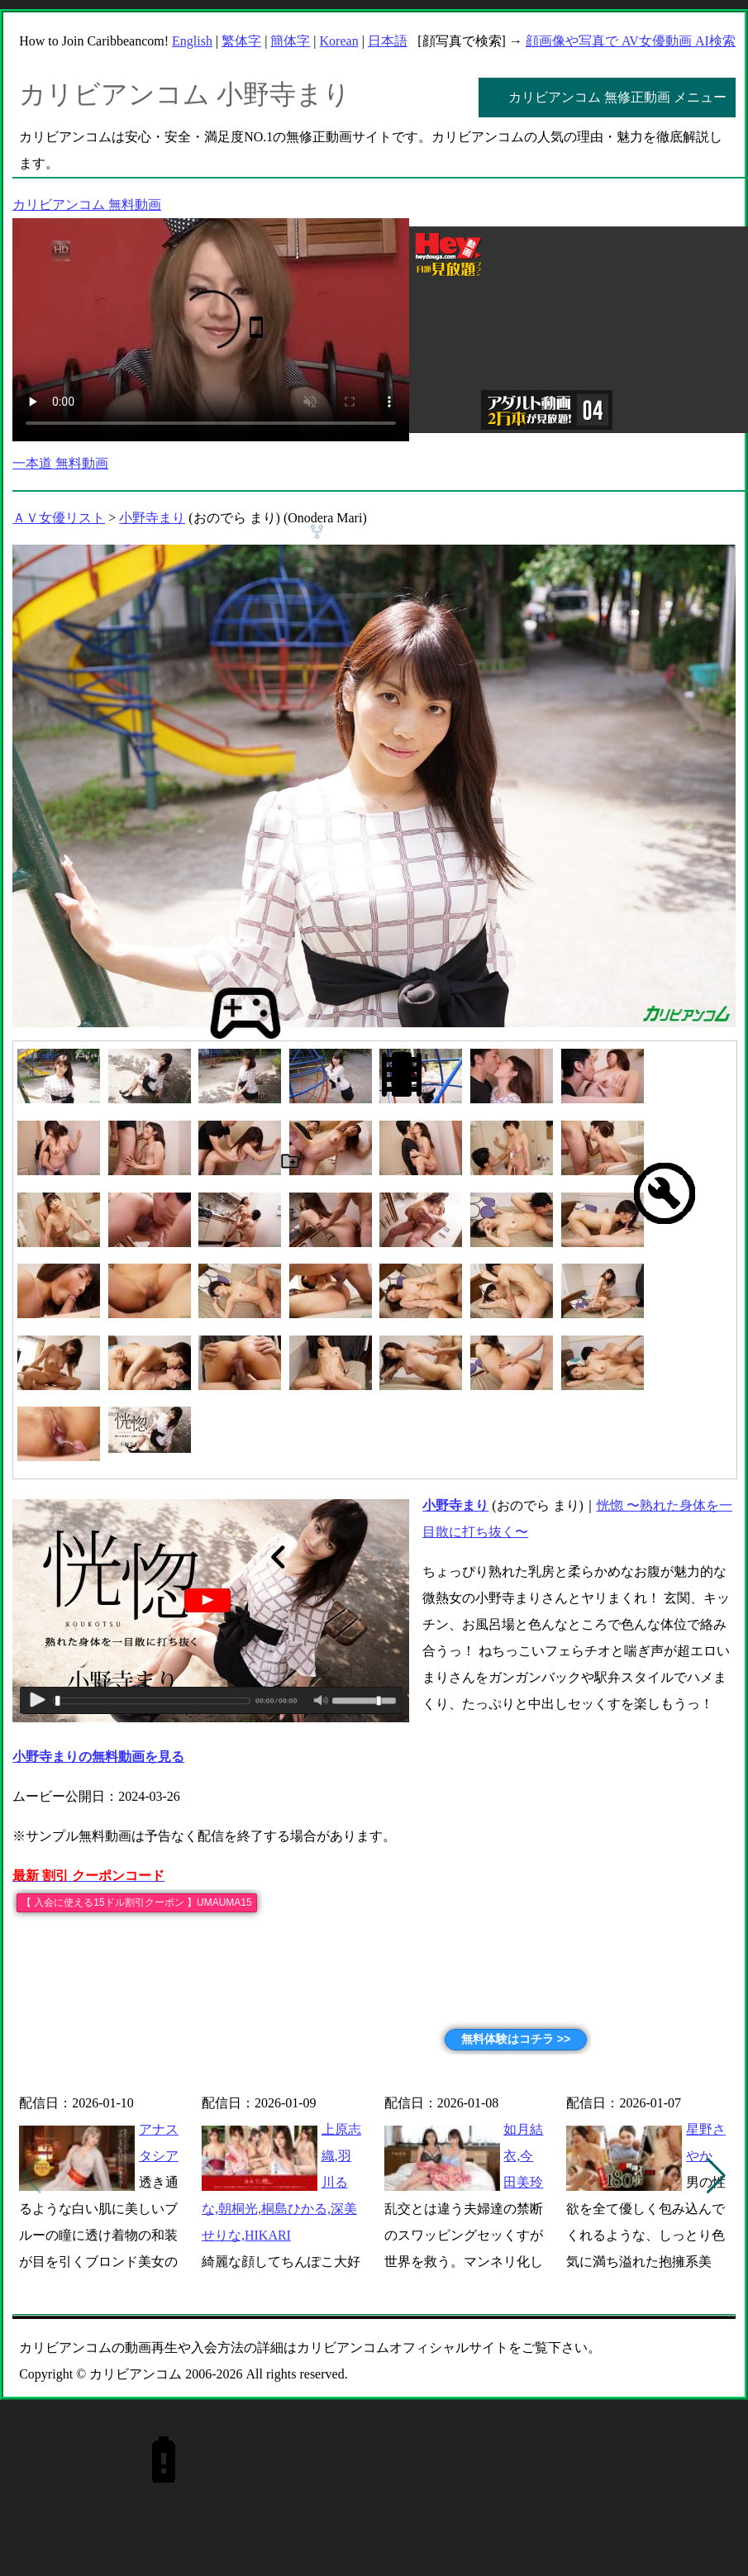  What do you see at coordinates (245, 1013) in the screenshot?
I see `access gaming or esports features` at bounding box center [245, 1013].